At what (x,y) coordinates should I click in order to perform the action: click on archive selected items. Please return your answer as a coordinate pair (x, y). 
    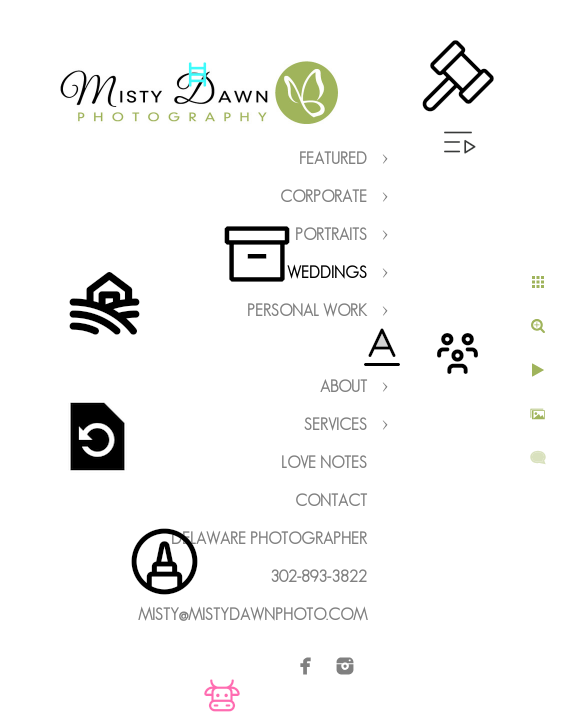
    Looking at the image, I should click on (257, 254).